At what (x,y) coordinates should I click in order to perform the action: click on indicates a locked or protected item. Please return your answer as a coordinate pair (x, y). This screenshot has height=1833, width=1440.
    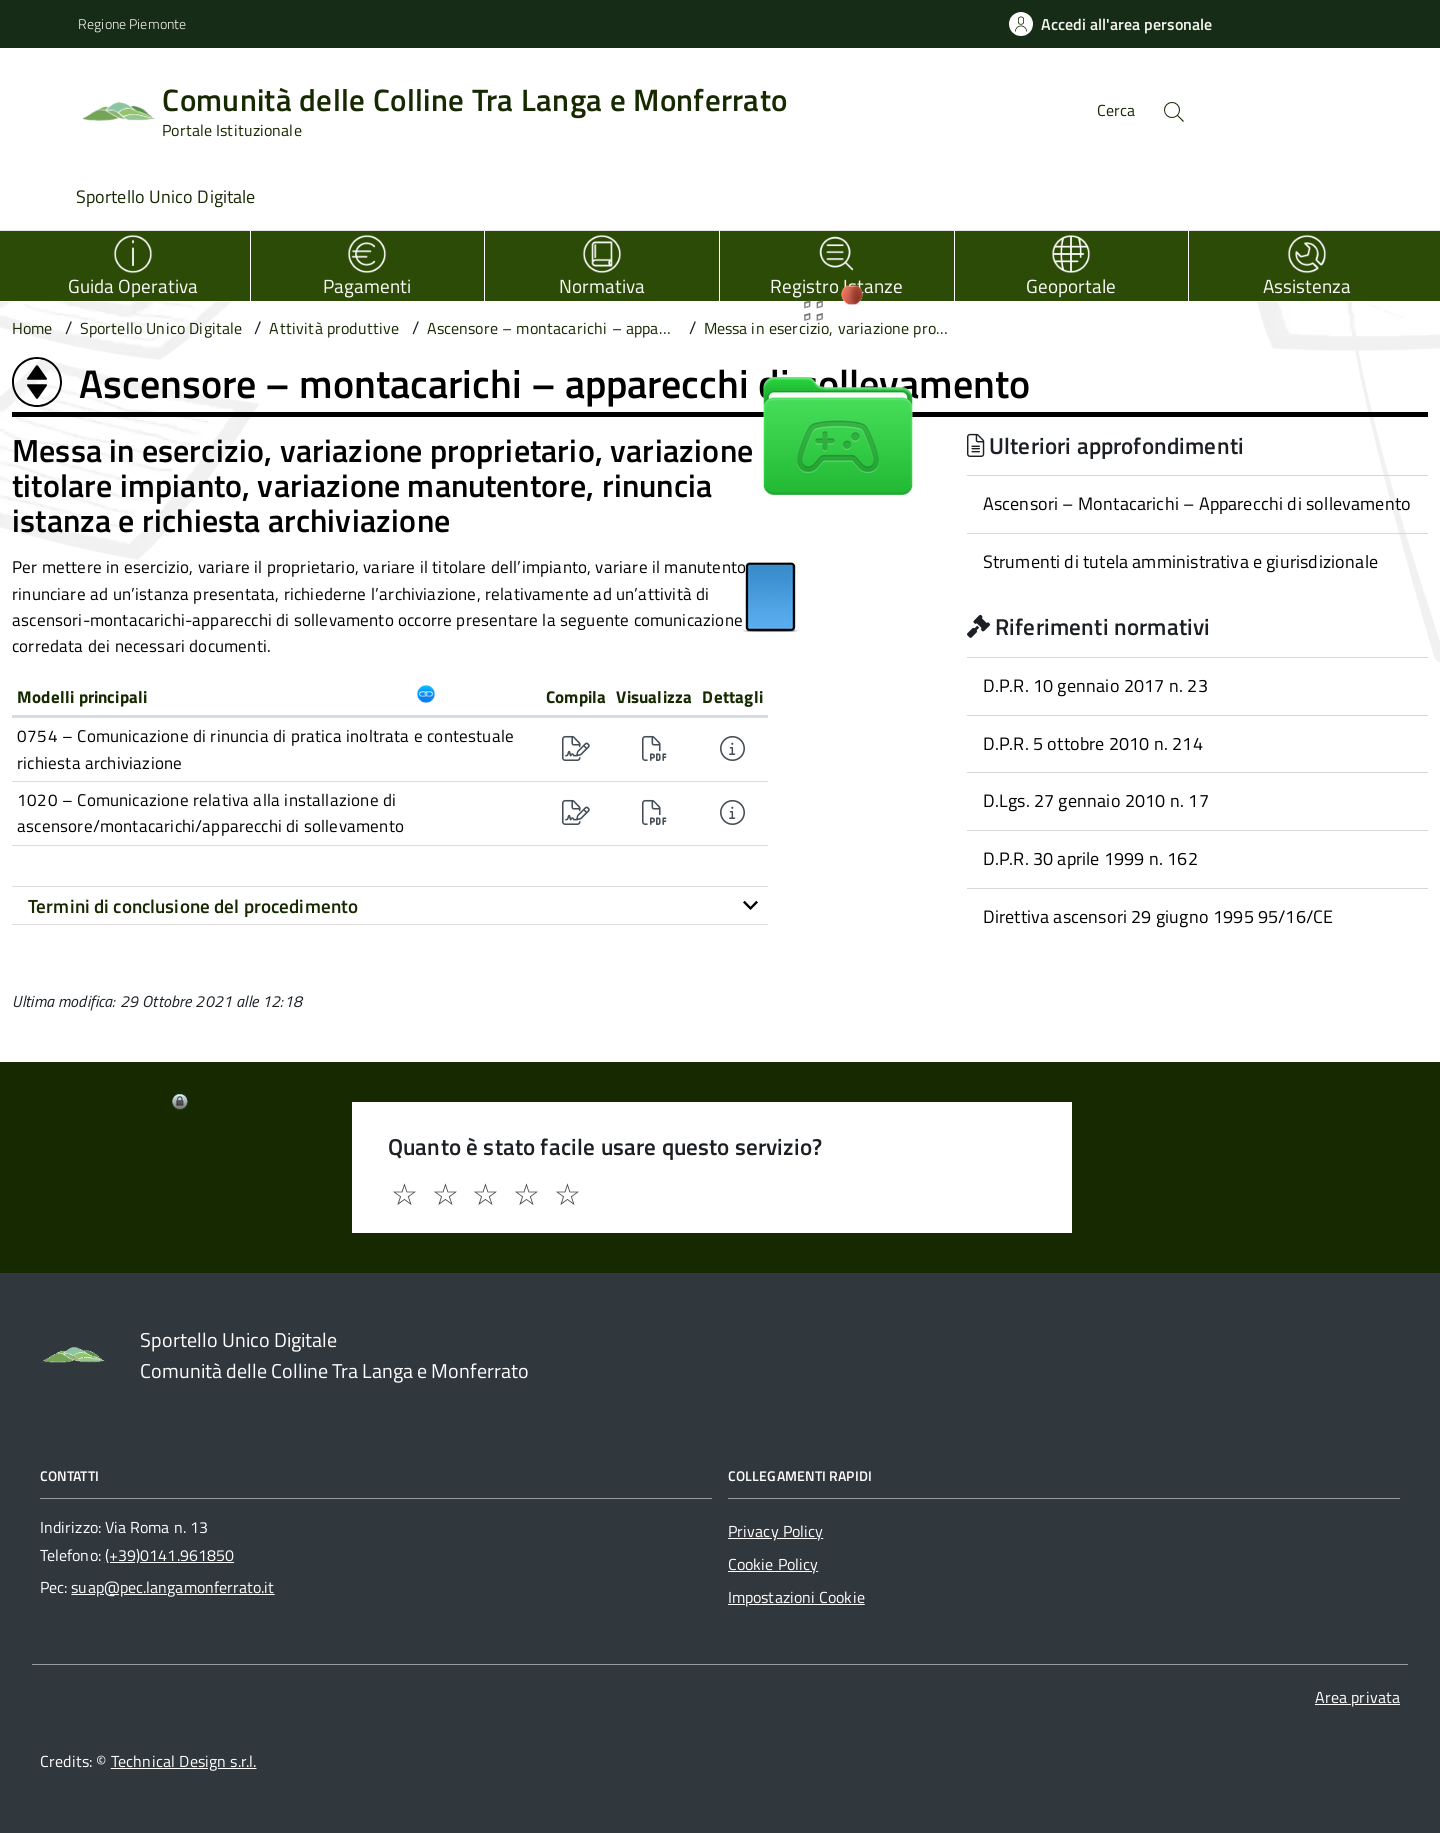
    Looking at the image, I should click on (209, 1073).